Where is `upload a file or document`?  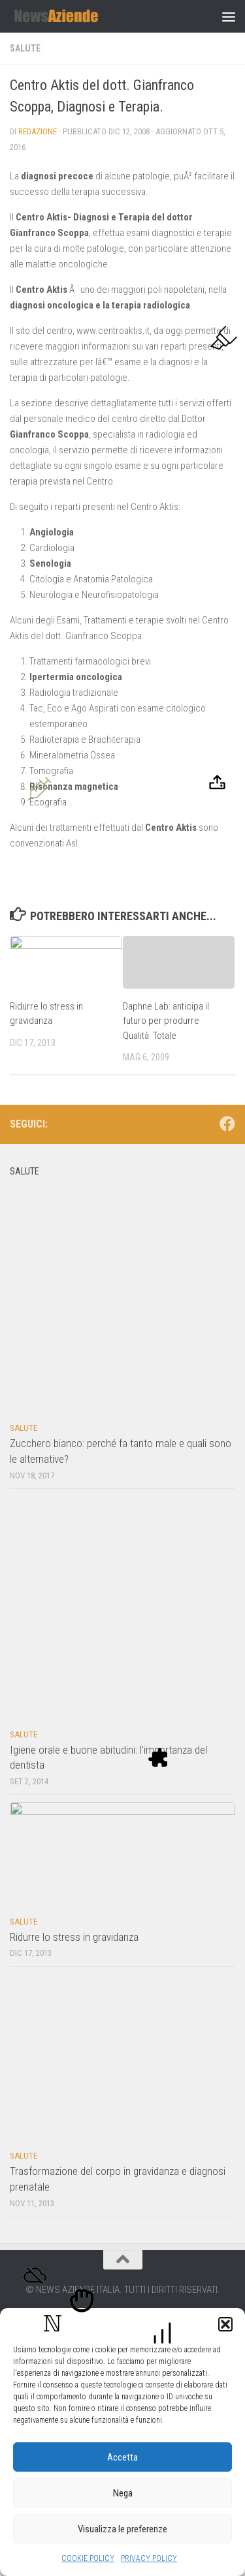 upload a file or document is located at coordinates (217, 783).